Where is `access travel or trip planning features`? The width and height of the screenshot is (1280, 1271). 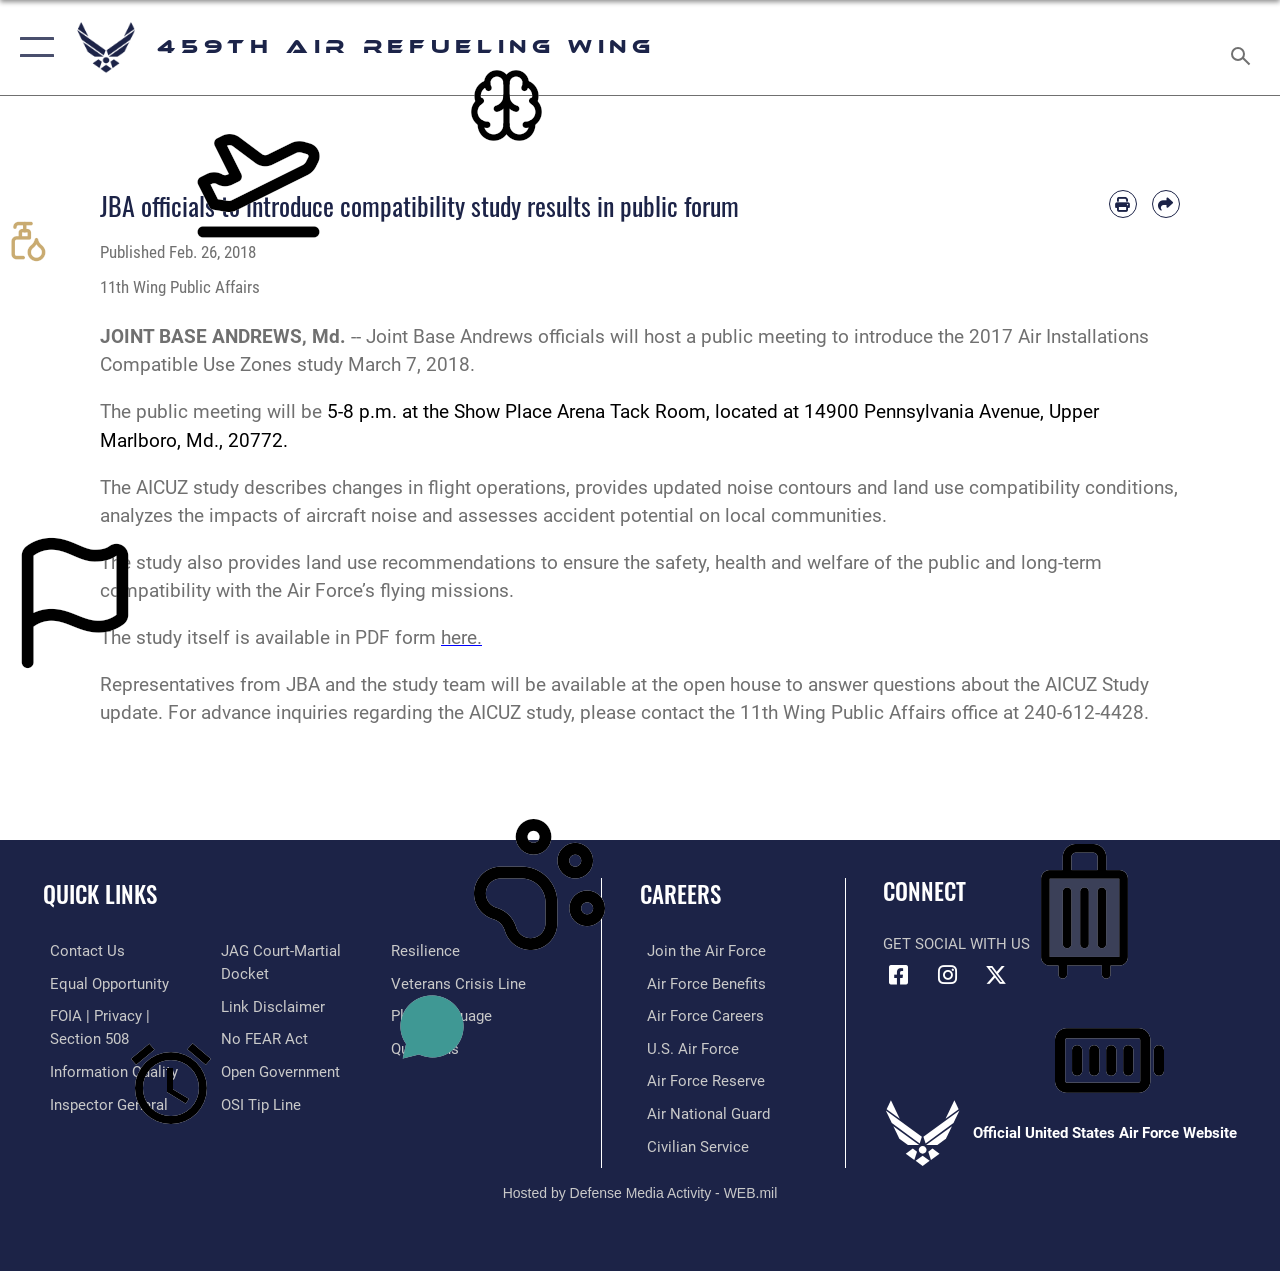
access travel or trip planning features is located at coordinates (1084, 913).